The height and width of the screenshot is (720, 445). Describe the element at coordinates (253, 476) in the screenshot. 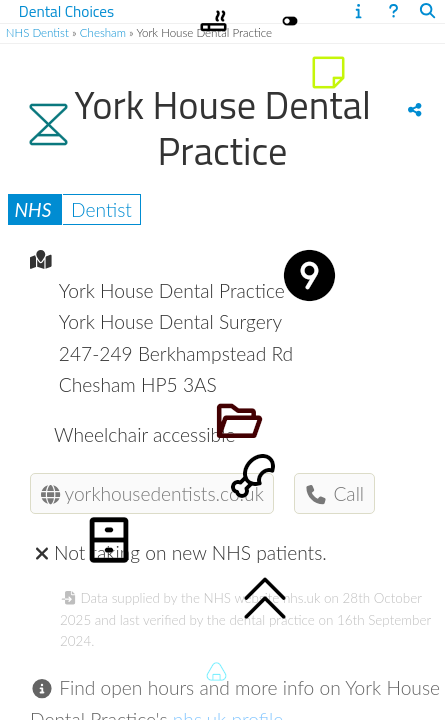

I see `access food or restaurant options` at that location.